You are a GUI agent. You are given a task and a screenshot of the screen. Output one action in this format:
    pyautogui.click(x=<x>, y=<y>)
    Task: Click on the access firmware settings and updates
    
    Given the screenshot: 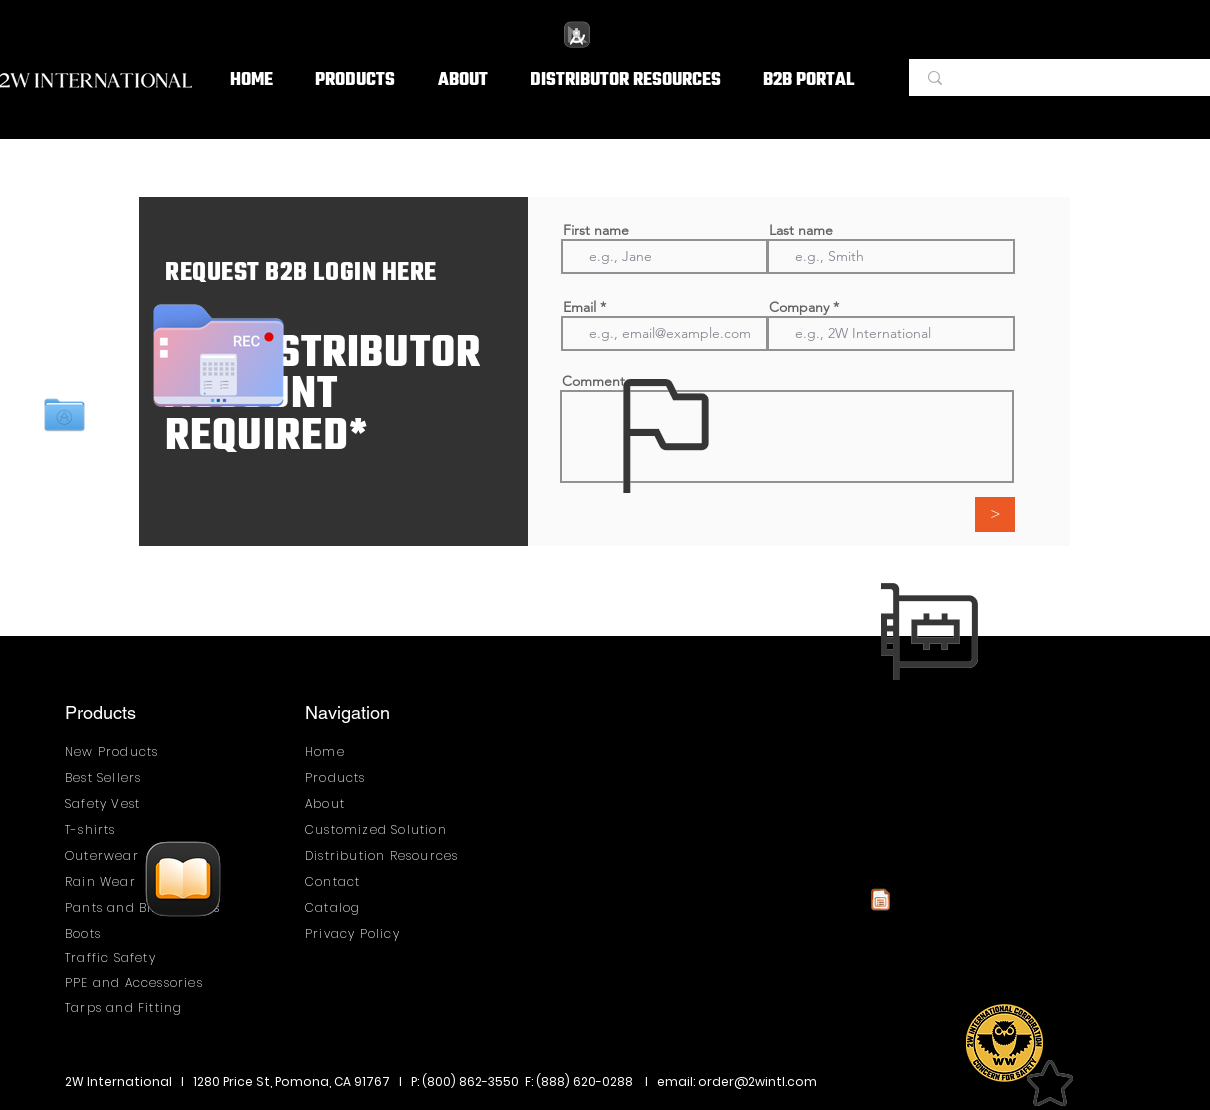 What is the action you would take?
    pyautogui.click(x=929, y=631)
    